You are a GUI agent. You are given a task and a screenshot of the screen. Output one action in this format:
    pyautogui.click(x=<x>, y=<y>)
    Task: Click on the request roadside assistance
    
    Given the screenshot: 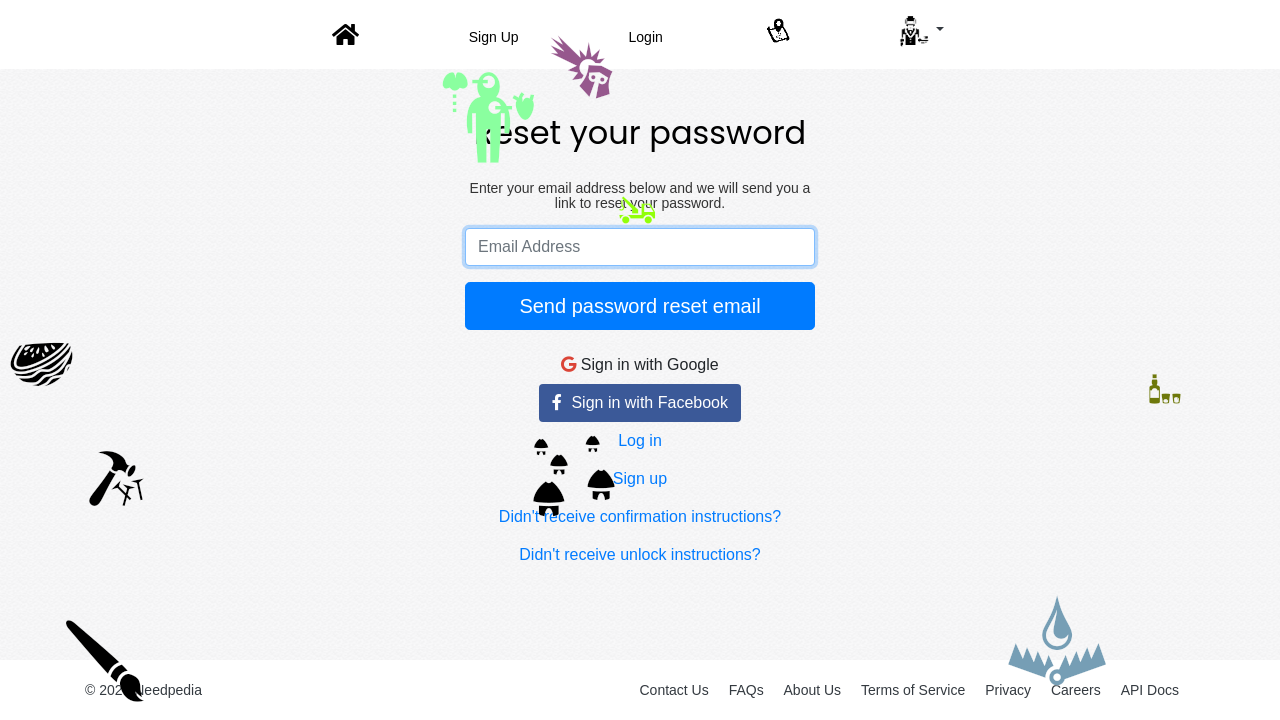 What is the action you would take?
    pyautogui.click(x=637, y=210)
    